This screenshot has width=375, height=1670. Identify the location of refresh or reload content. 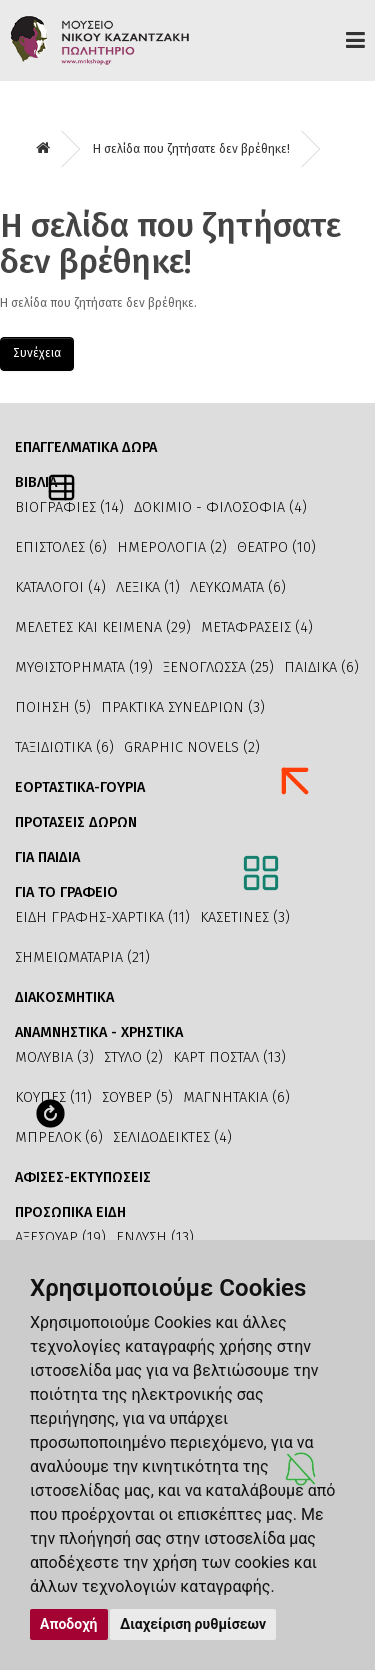
(50, 1113).